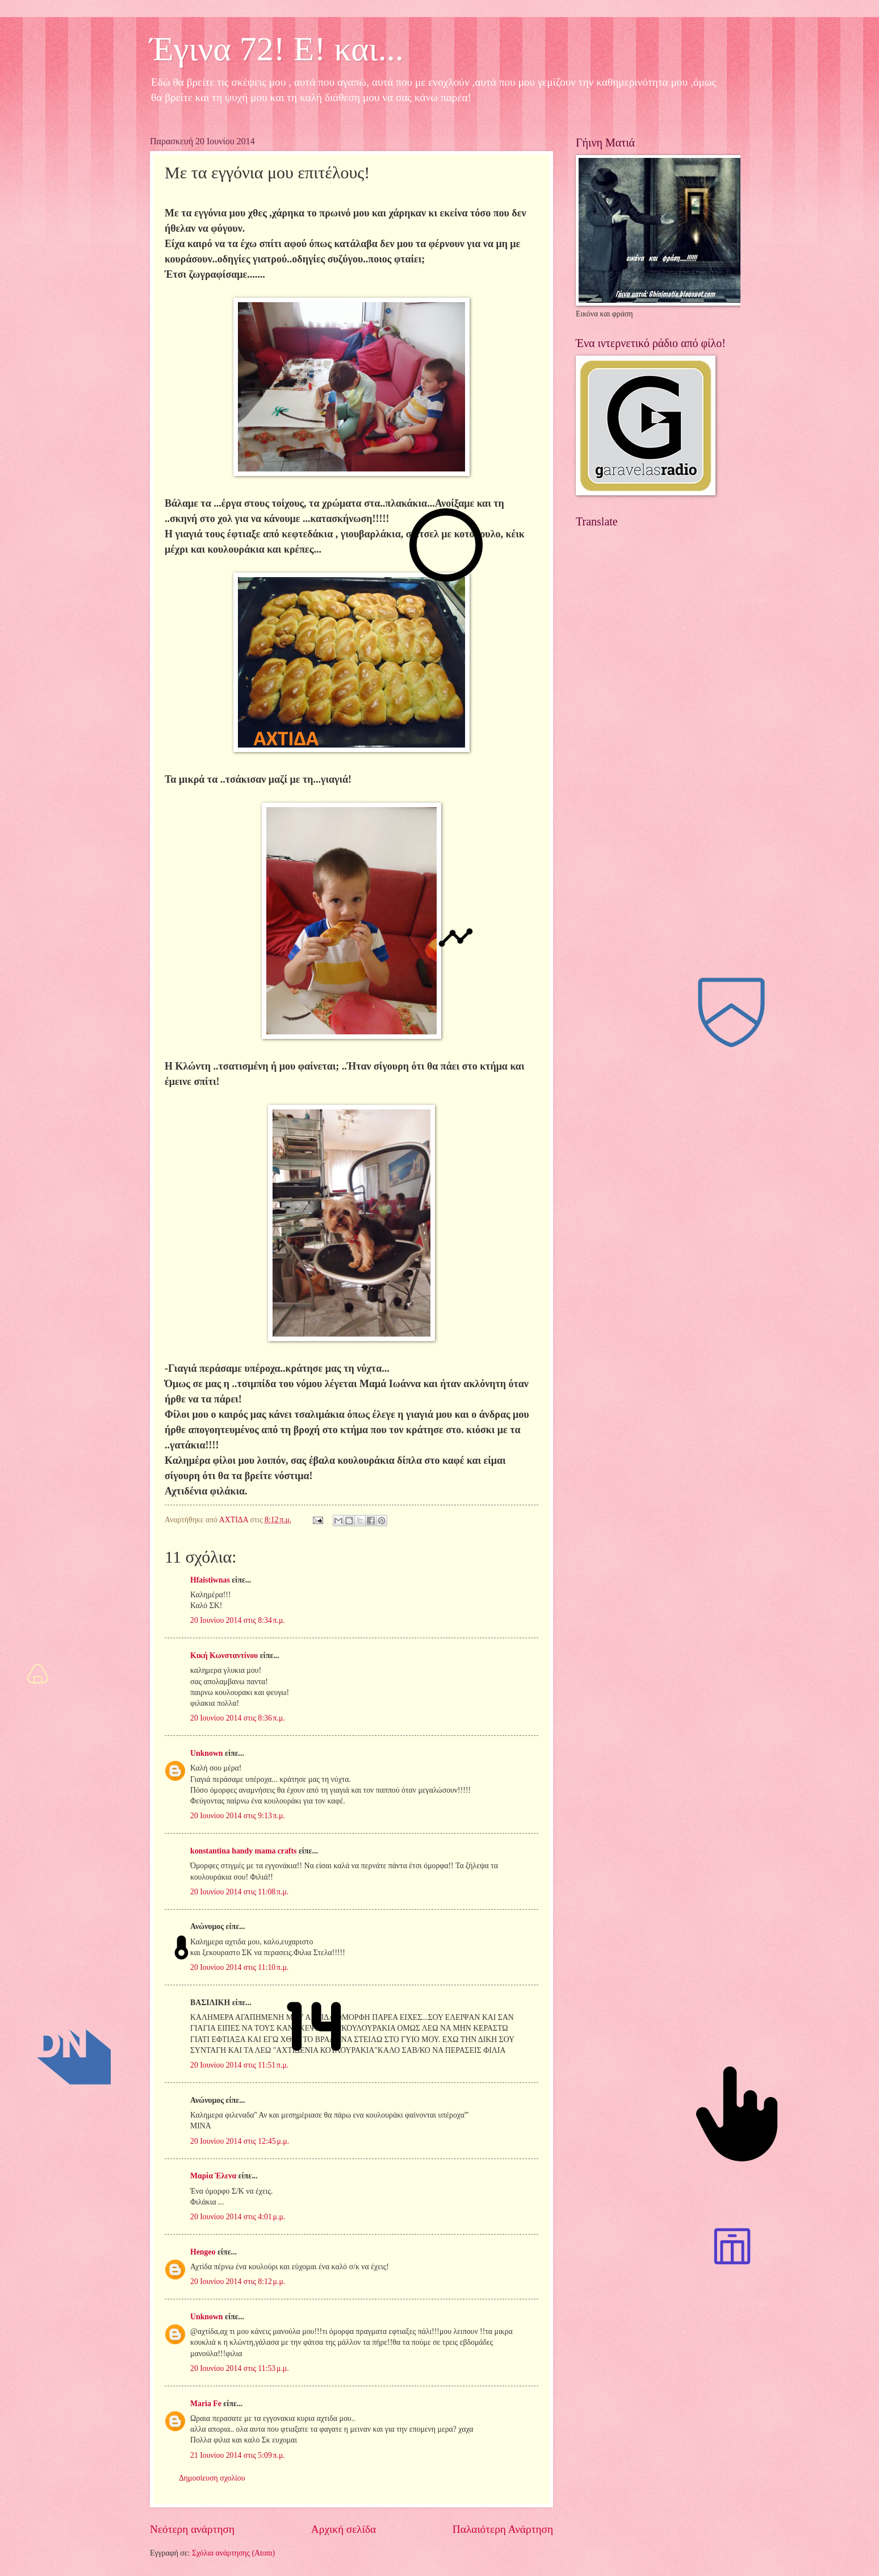 This screenshot has height=2576, width=879. I want to click on view activity timeline or history, so click(455, 937).